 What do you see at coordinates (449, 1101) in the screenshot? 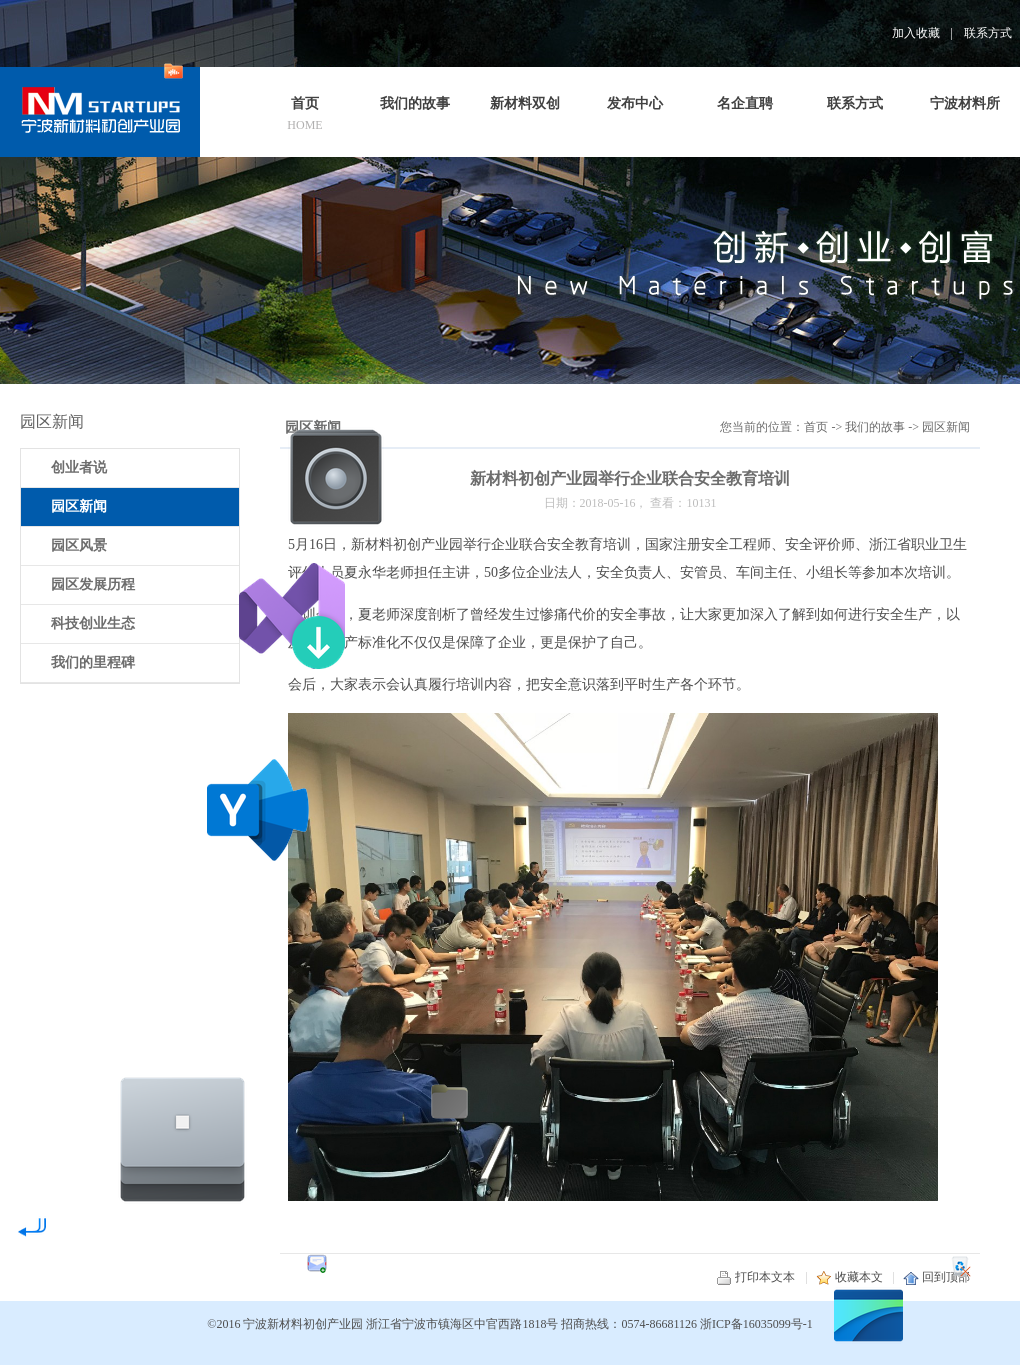
I see `open folder to view contents` at bounding box center [449, 1101].